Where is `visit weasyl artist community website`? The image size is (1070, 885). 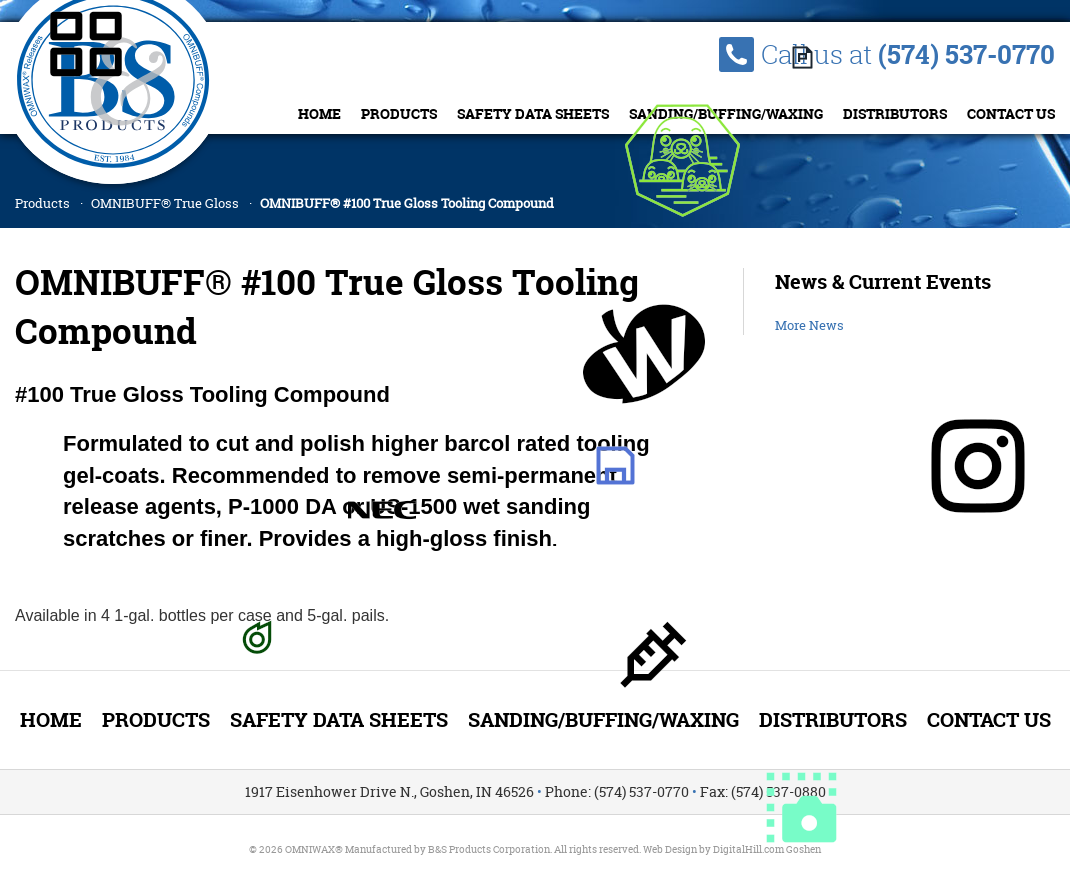
visit weasyl artist community website is located at coordinates (644, 354).